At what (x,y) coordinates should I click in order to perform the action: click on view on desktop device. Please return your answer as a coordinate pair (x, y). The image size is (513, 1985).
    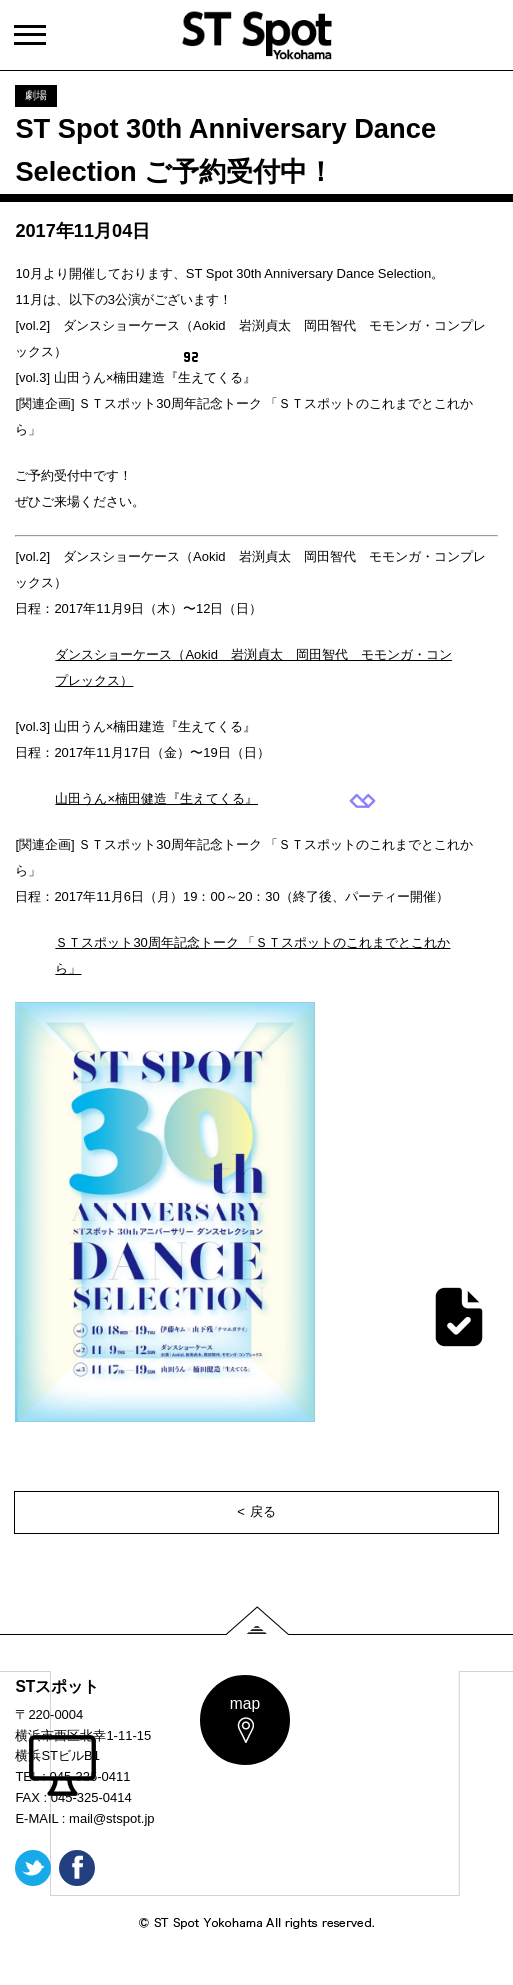
    Looking at the image, I should click on (62, 1765).